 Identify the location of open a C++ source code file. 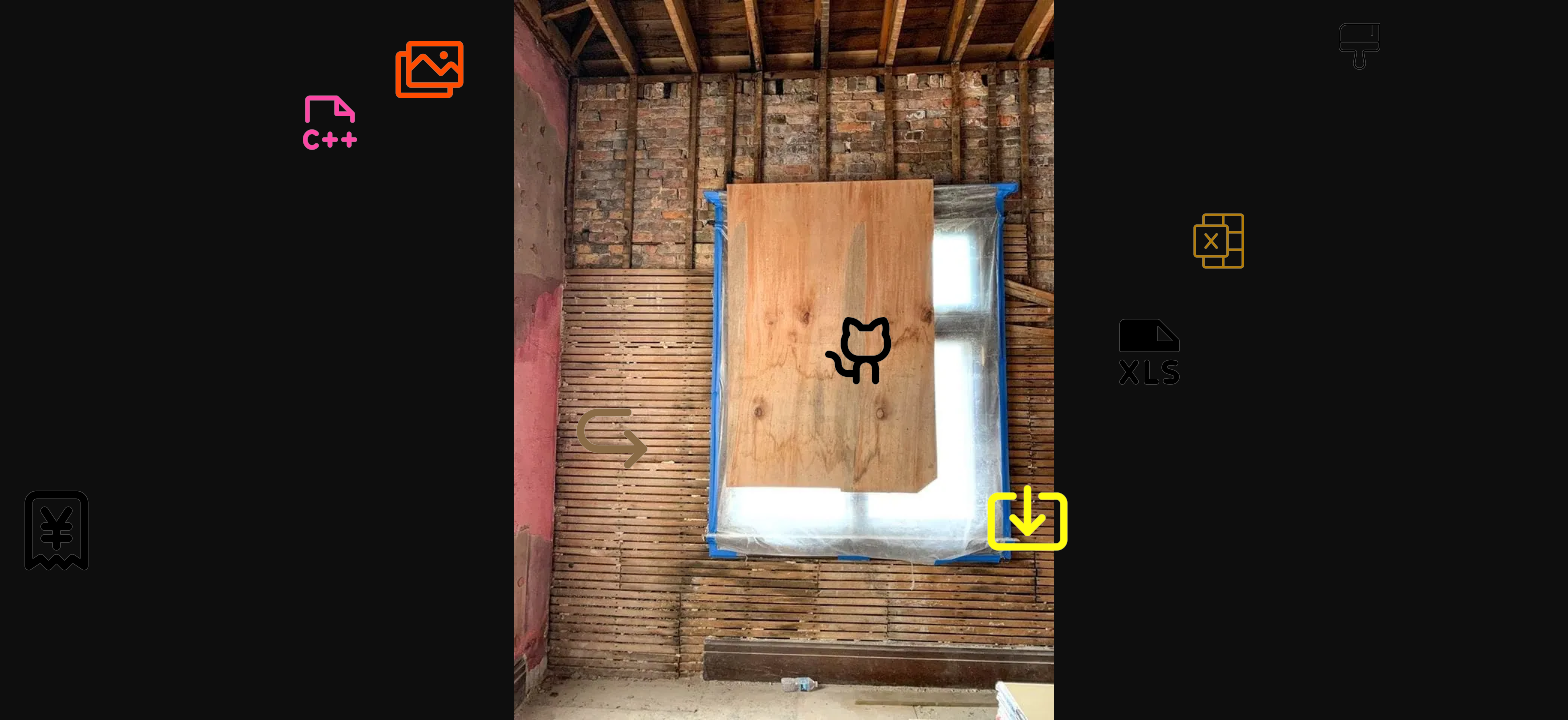
(330, 125).